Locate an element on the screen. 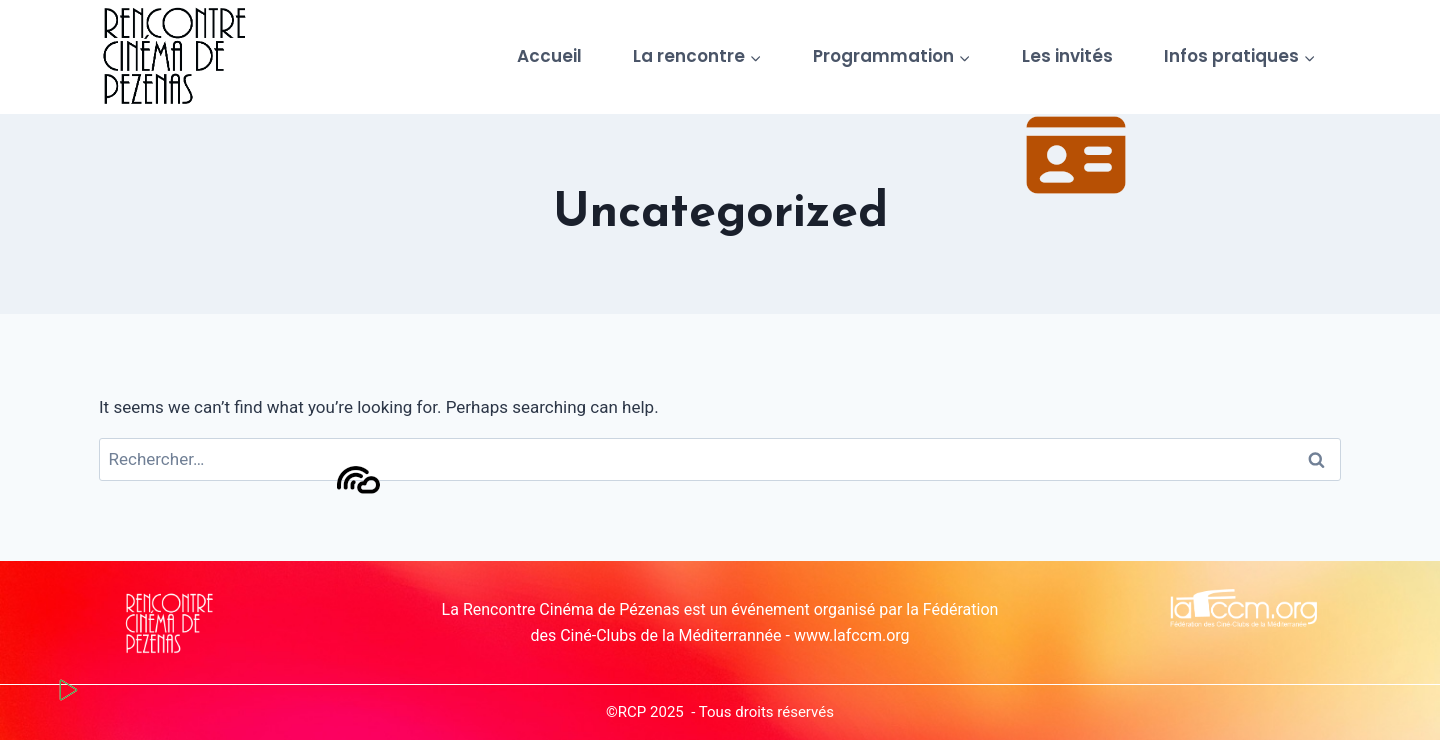 Image resolution: width=1440 pixels, height=740 pixels. view weather conditions is located at coordinates (358, 479).